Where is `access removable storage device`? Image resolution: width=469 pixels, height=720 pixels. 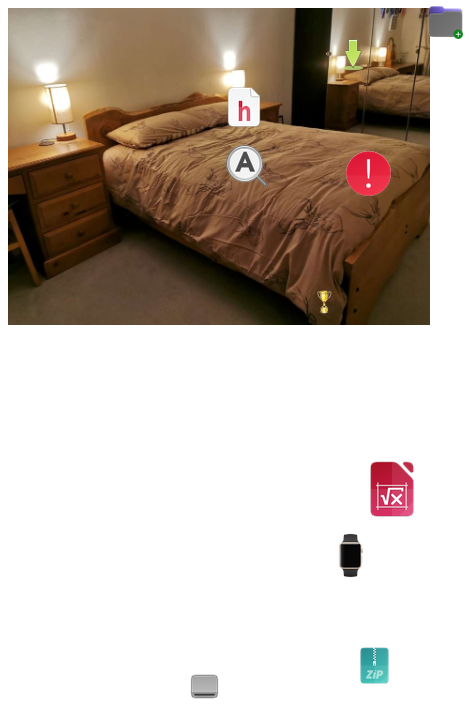 access removable storage device is located at coordinates (204, 686).